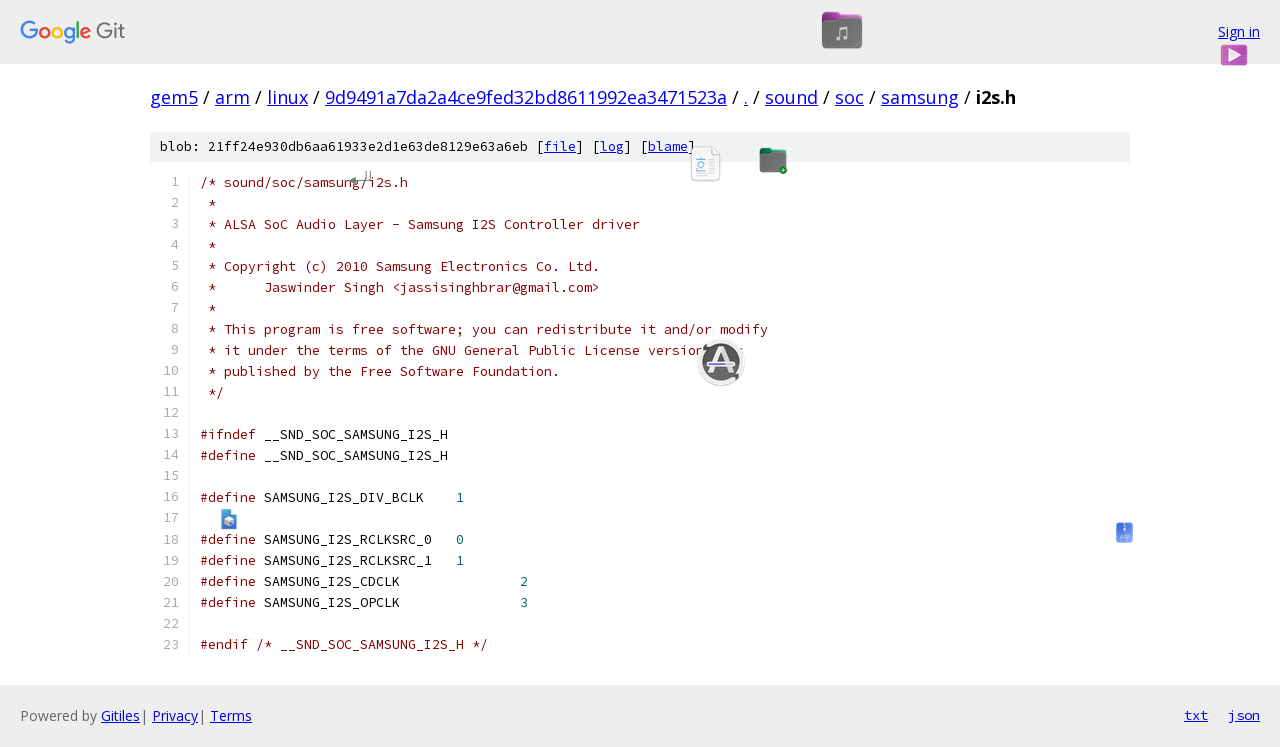  Describe the element at coordinates (1234, 55) in the screenshot. I see `open totem video player` at that location.